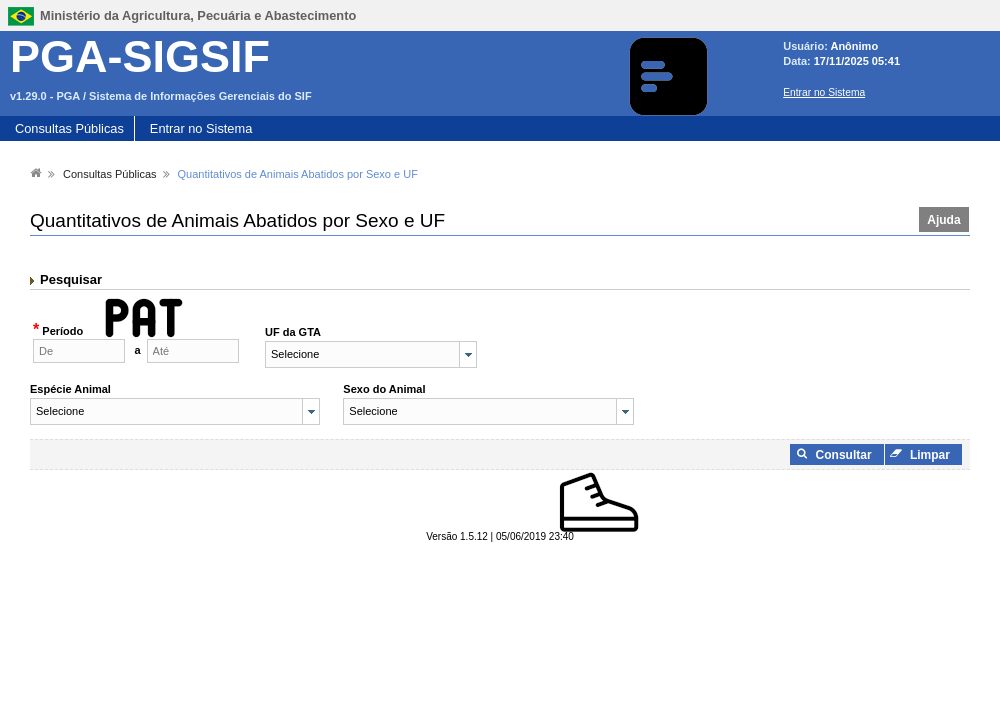  What do you see at coordinates (595, 505) in the screenshot?
I see `browse footwear or shoe products` at bounding box center [595, 505].